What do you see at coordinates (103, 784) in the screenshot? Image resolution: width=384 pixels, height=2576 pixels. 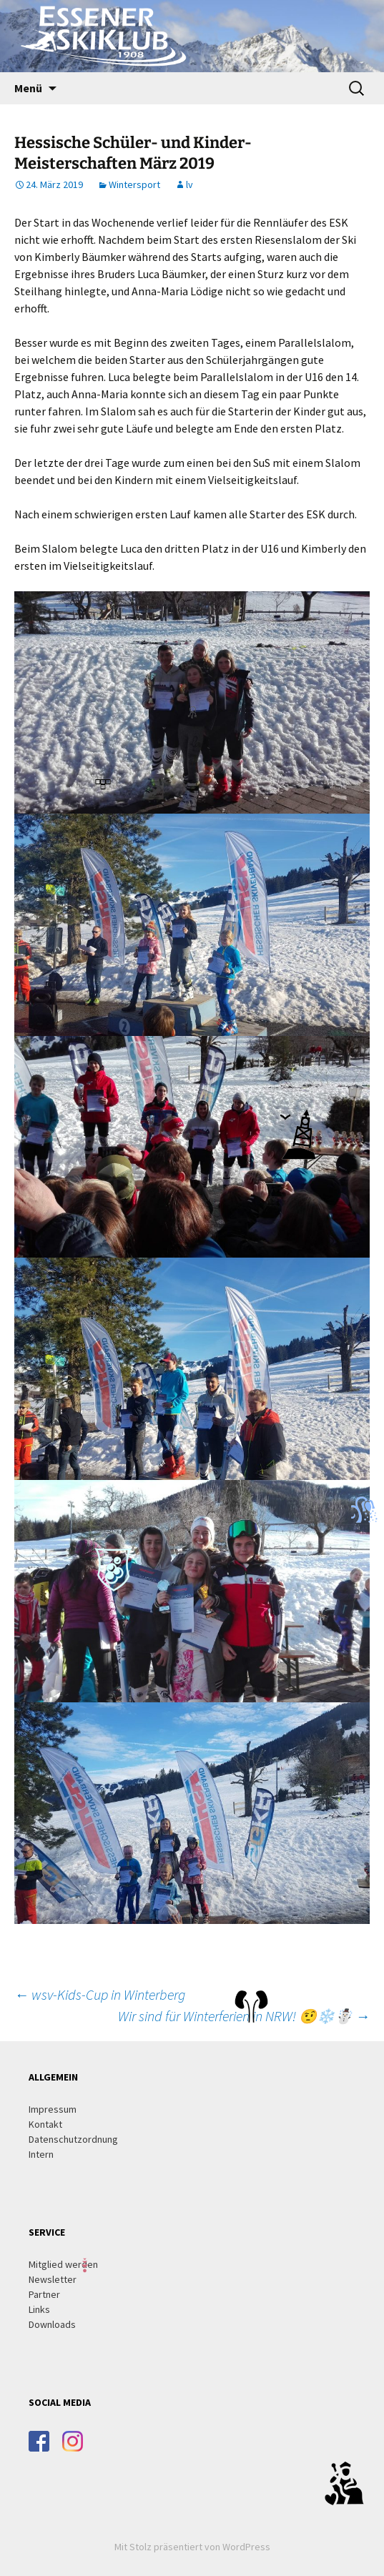 I see `place a t-shaped tetris block` at bounding box center [103, 784].